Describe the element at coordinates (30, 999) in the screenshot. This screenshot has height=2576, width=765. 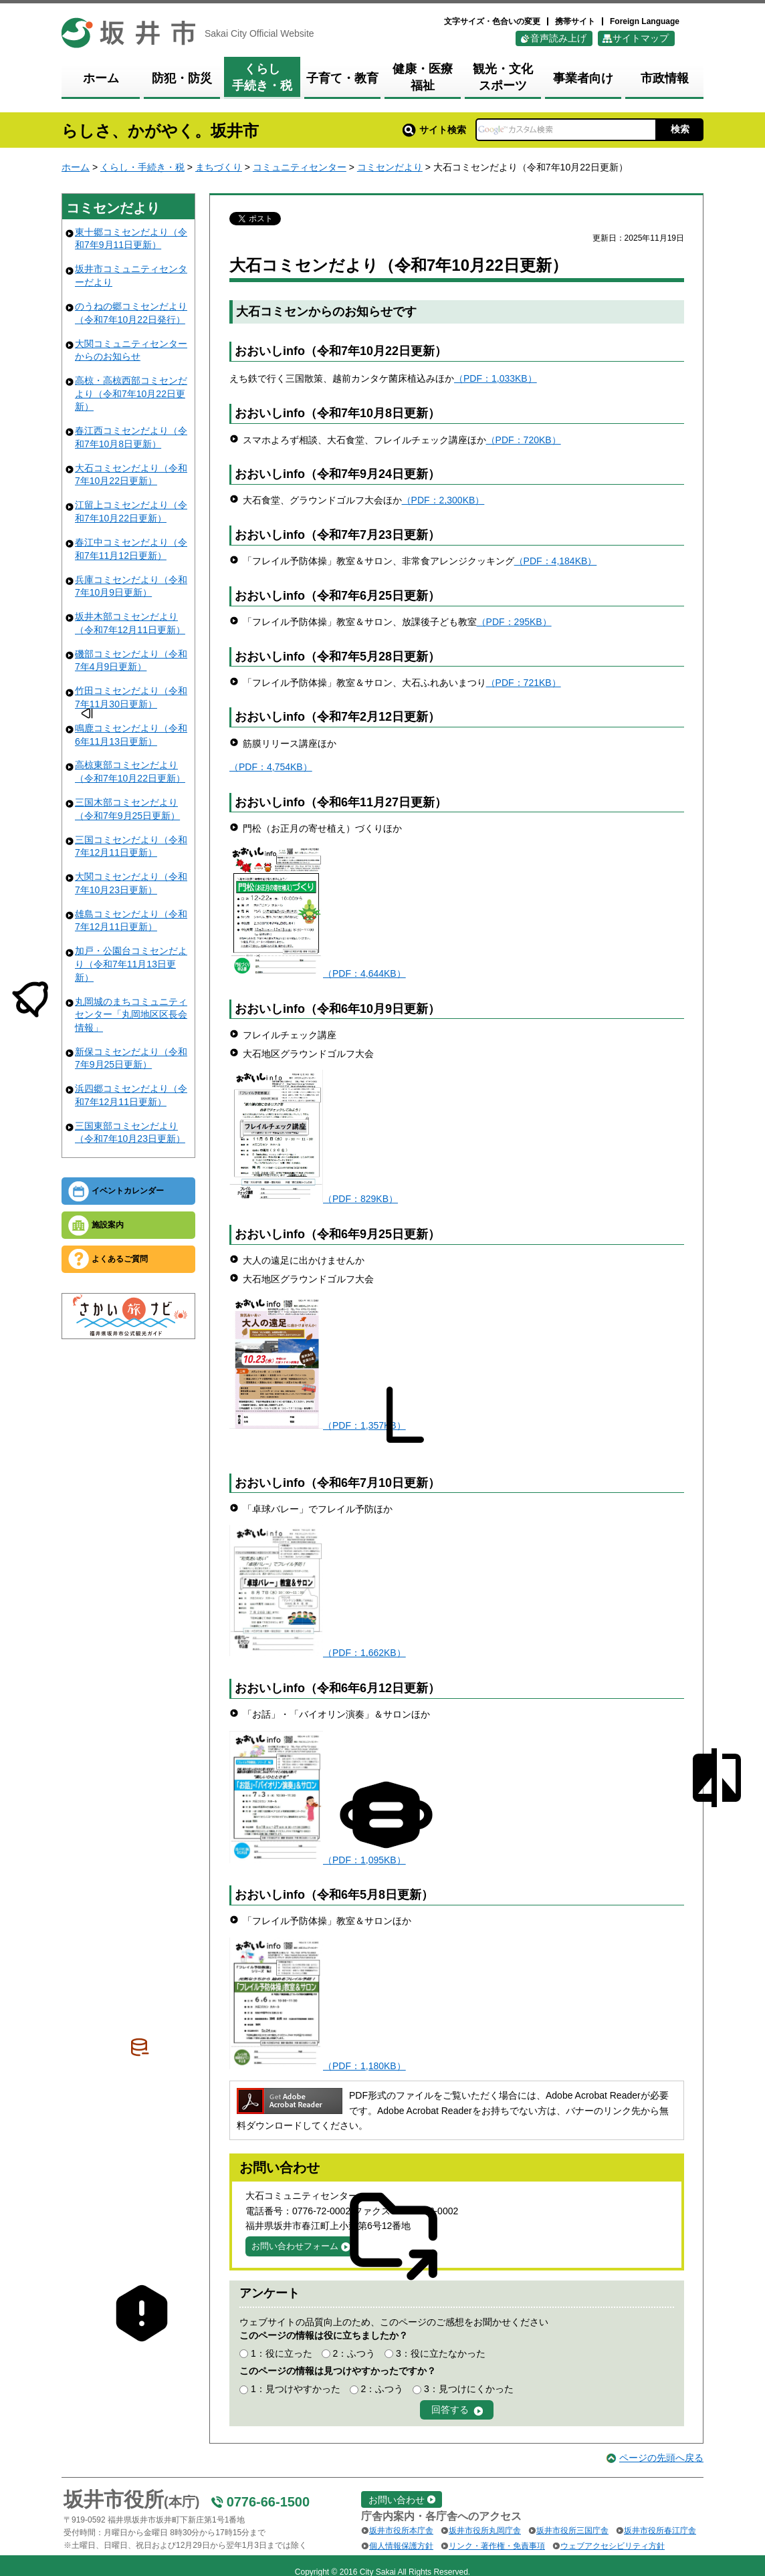
I see `active notification alert` at that location.